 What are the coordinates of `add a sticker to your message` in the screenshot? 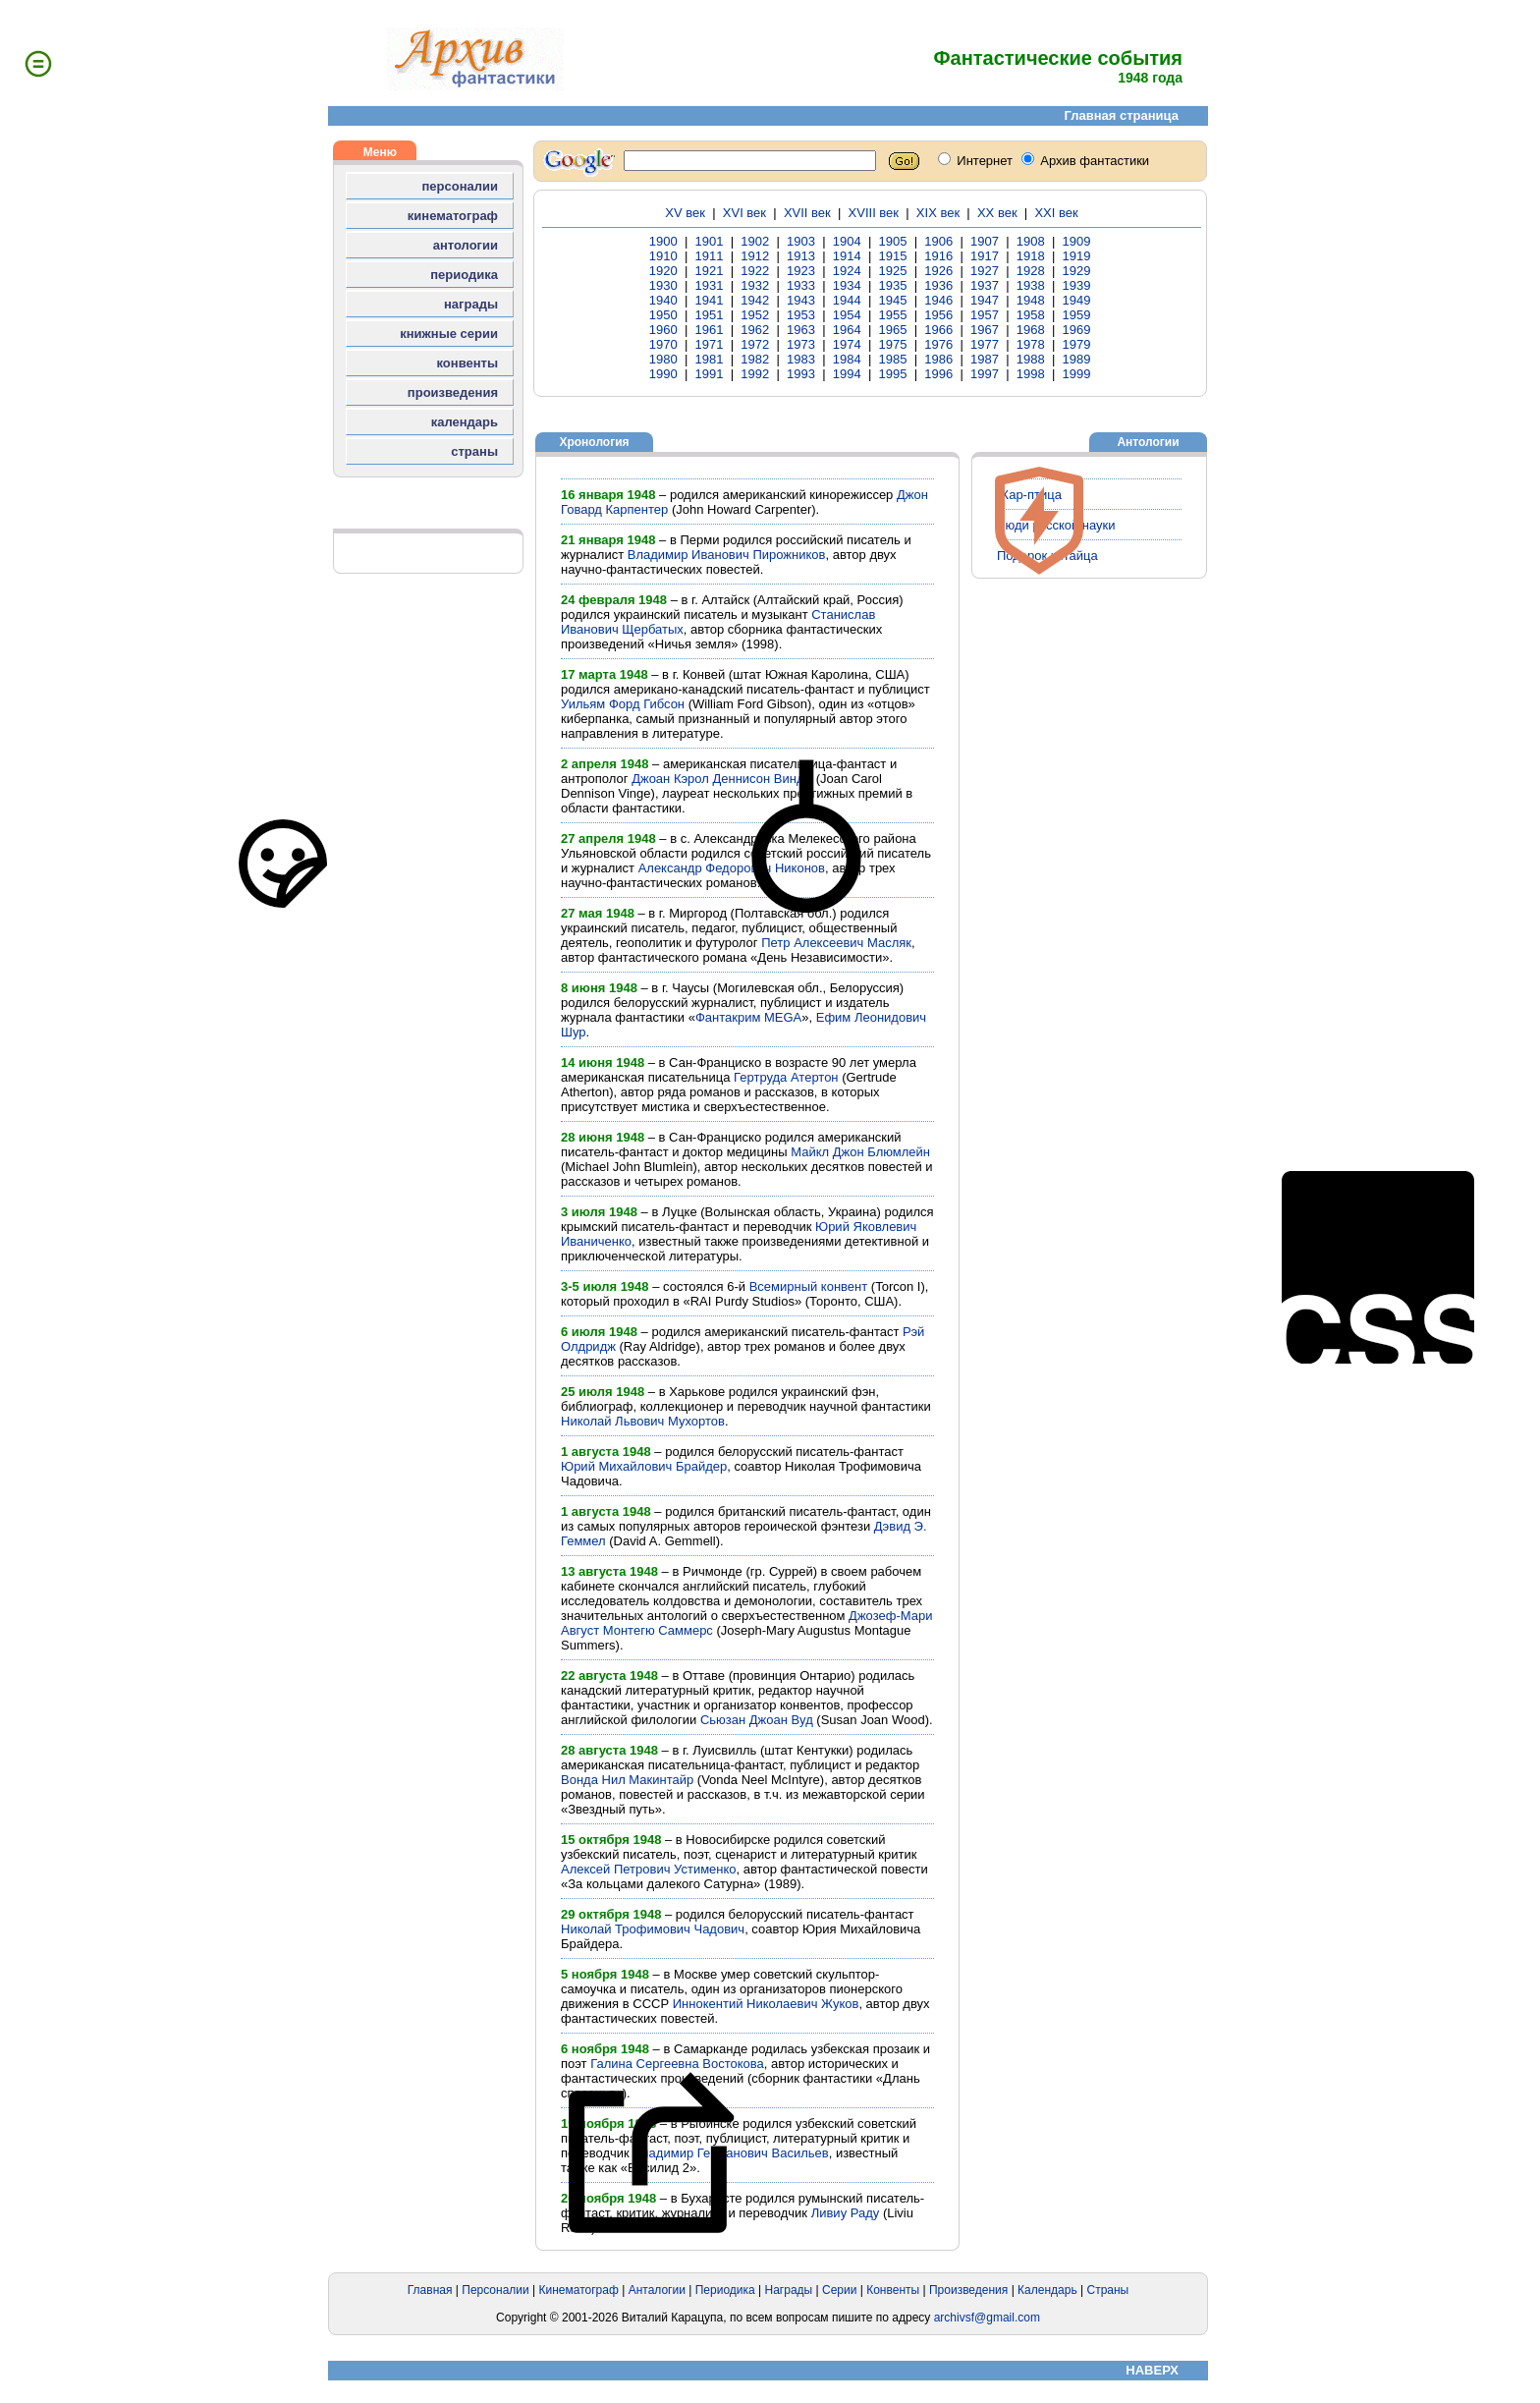 It's located at (283, 864).